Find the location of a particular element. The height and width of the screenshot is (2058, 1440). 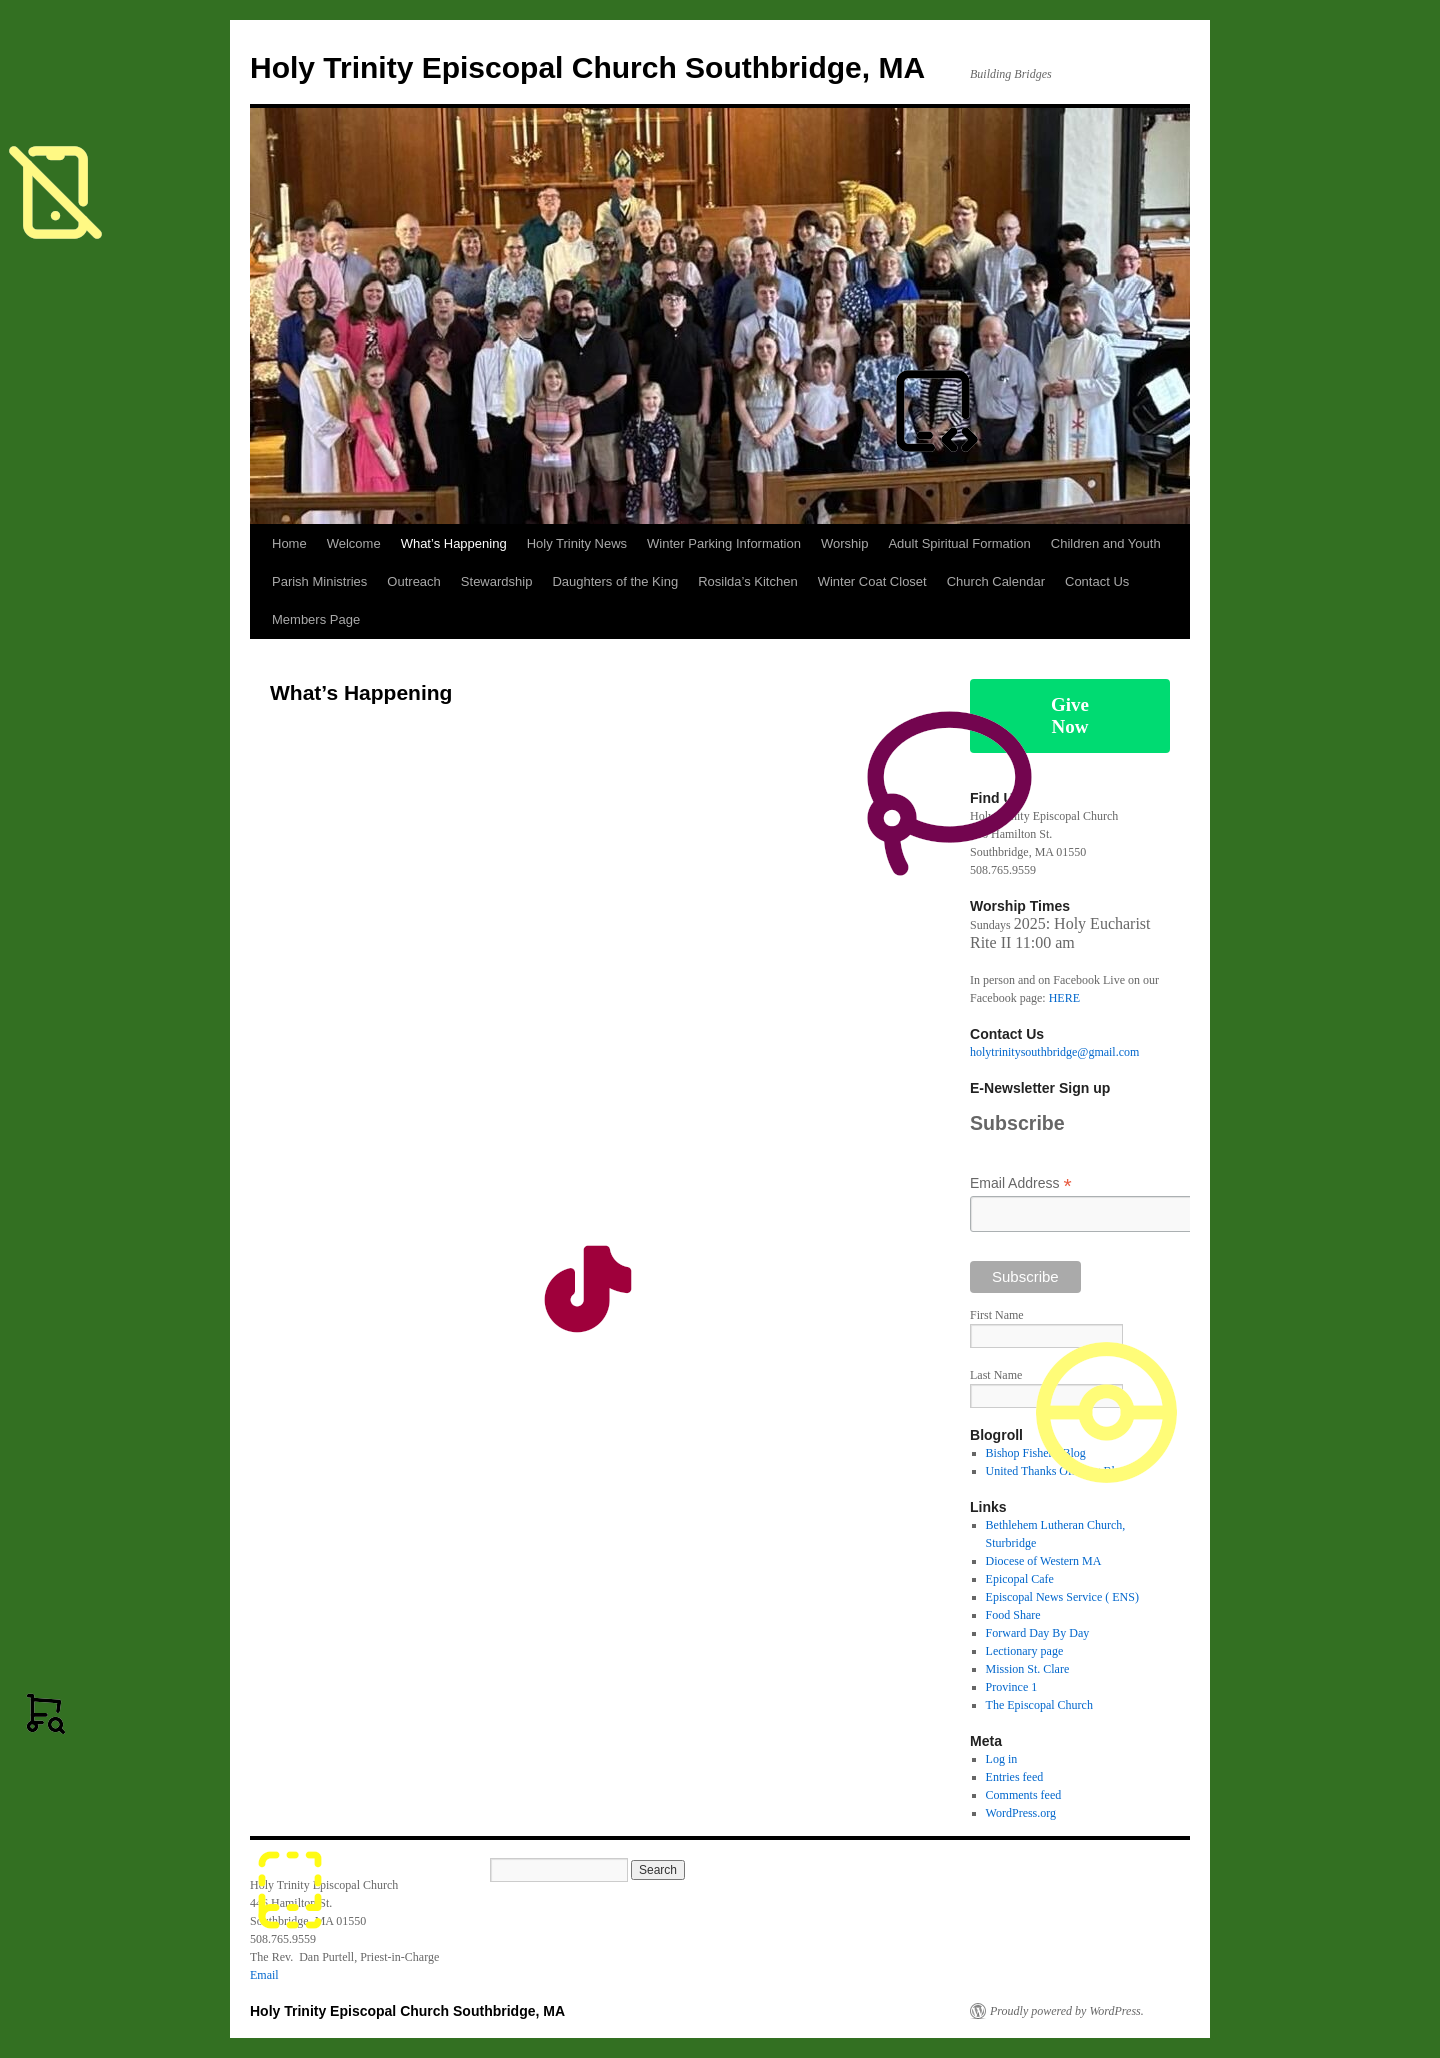

select an irregular or freeform area is located at coordinates (949, 793).